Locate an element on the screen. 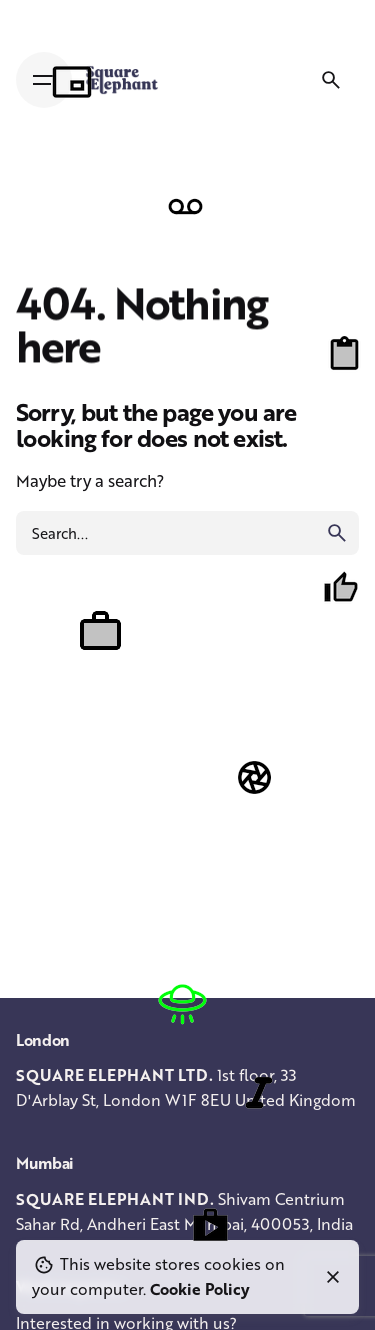 The image size is (375, 1330). access voicemail messages is located at coordinates (185, 206).